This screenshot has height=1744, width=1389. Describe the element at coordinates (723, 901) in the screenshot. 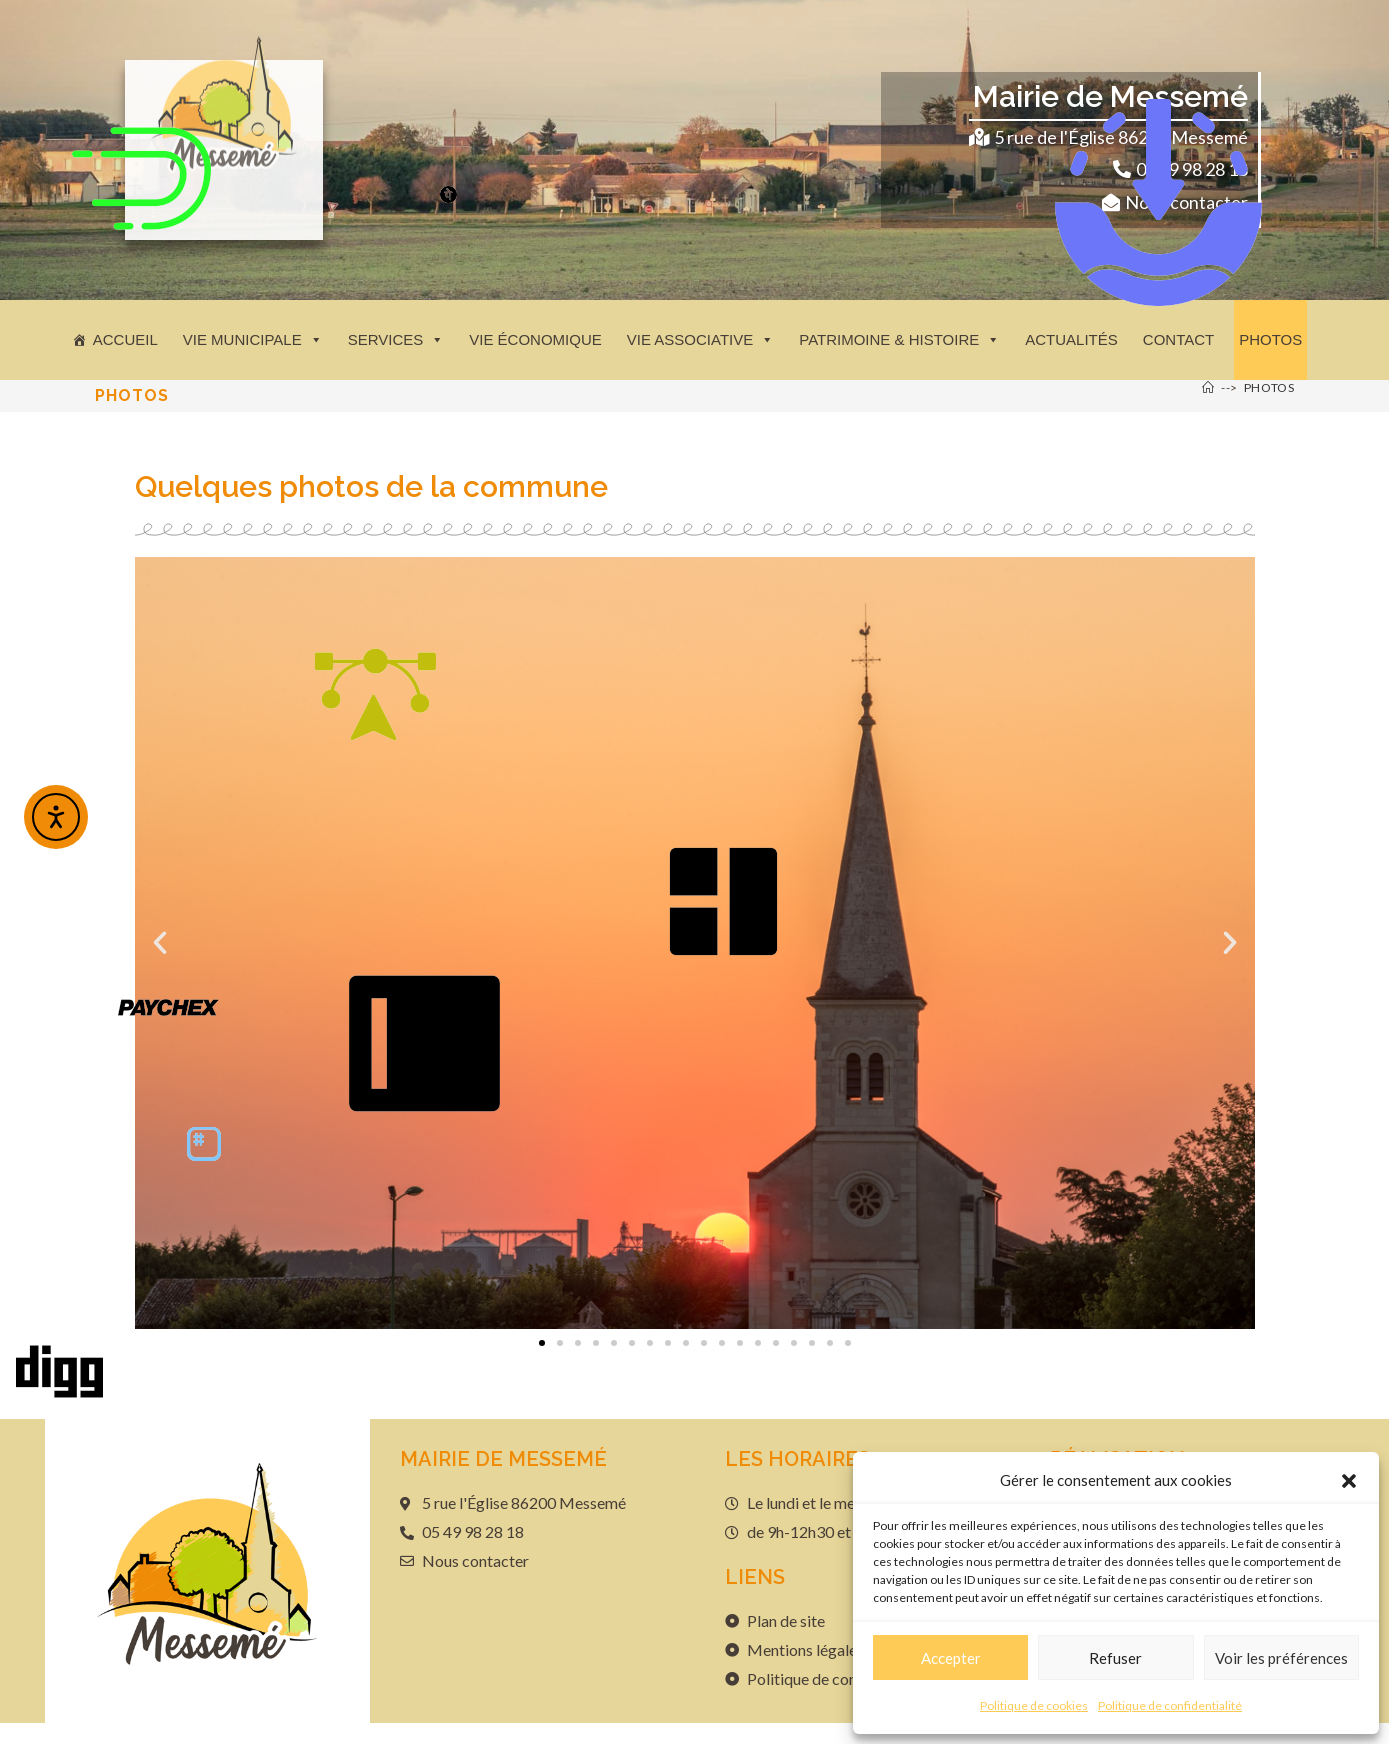

I see `switch to grid layout view` at that location.